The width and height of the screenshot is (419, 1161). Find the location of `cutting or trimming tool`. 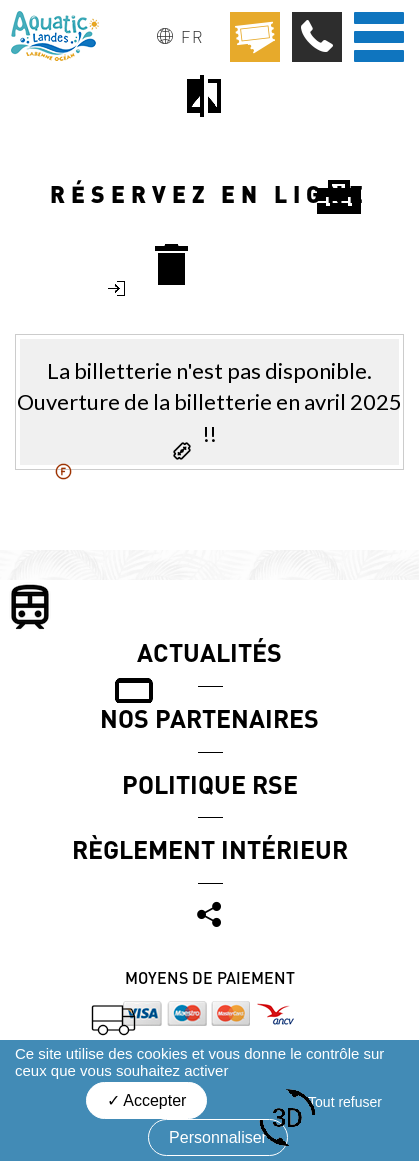

cutting or trimming tool is located at coordinates (182, 451).